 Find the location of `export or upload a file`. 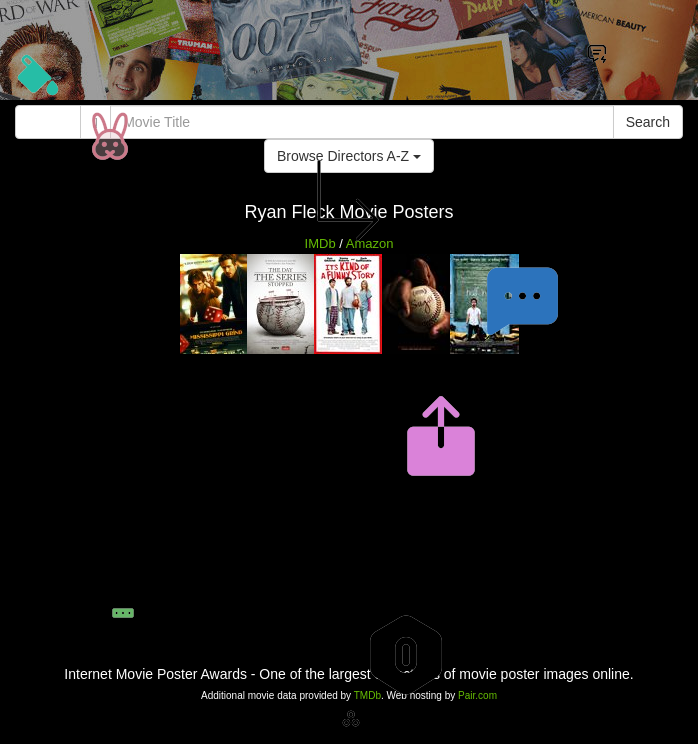

export or upload a file is located at coordinates (441, 439).